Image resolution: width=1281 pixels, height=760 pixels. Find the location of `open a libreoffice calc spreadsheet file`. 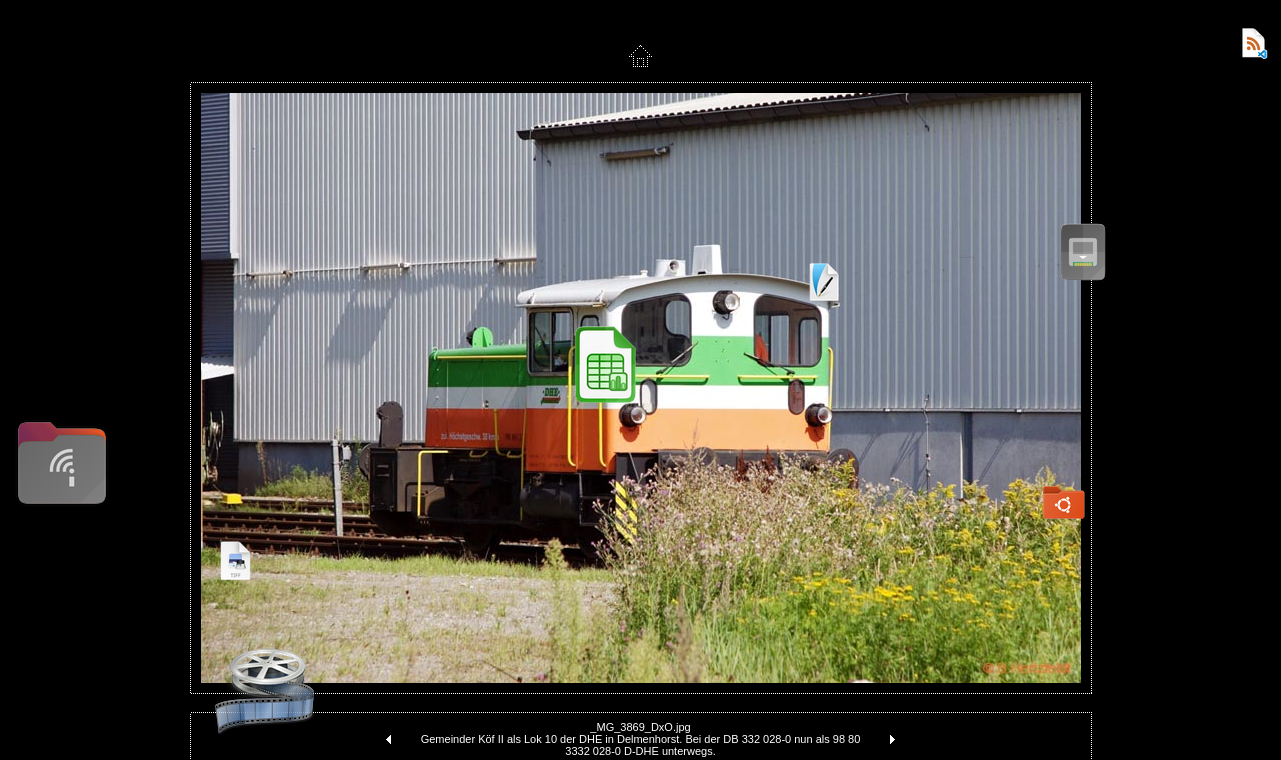

open a libreoffice calc spreadsheet file is located at coordinates (605, 364).